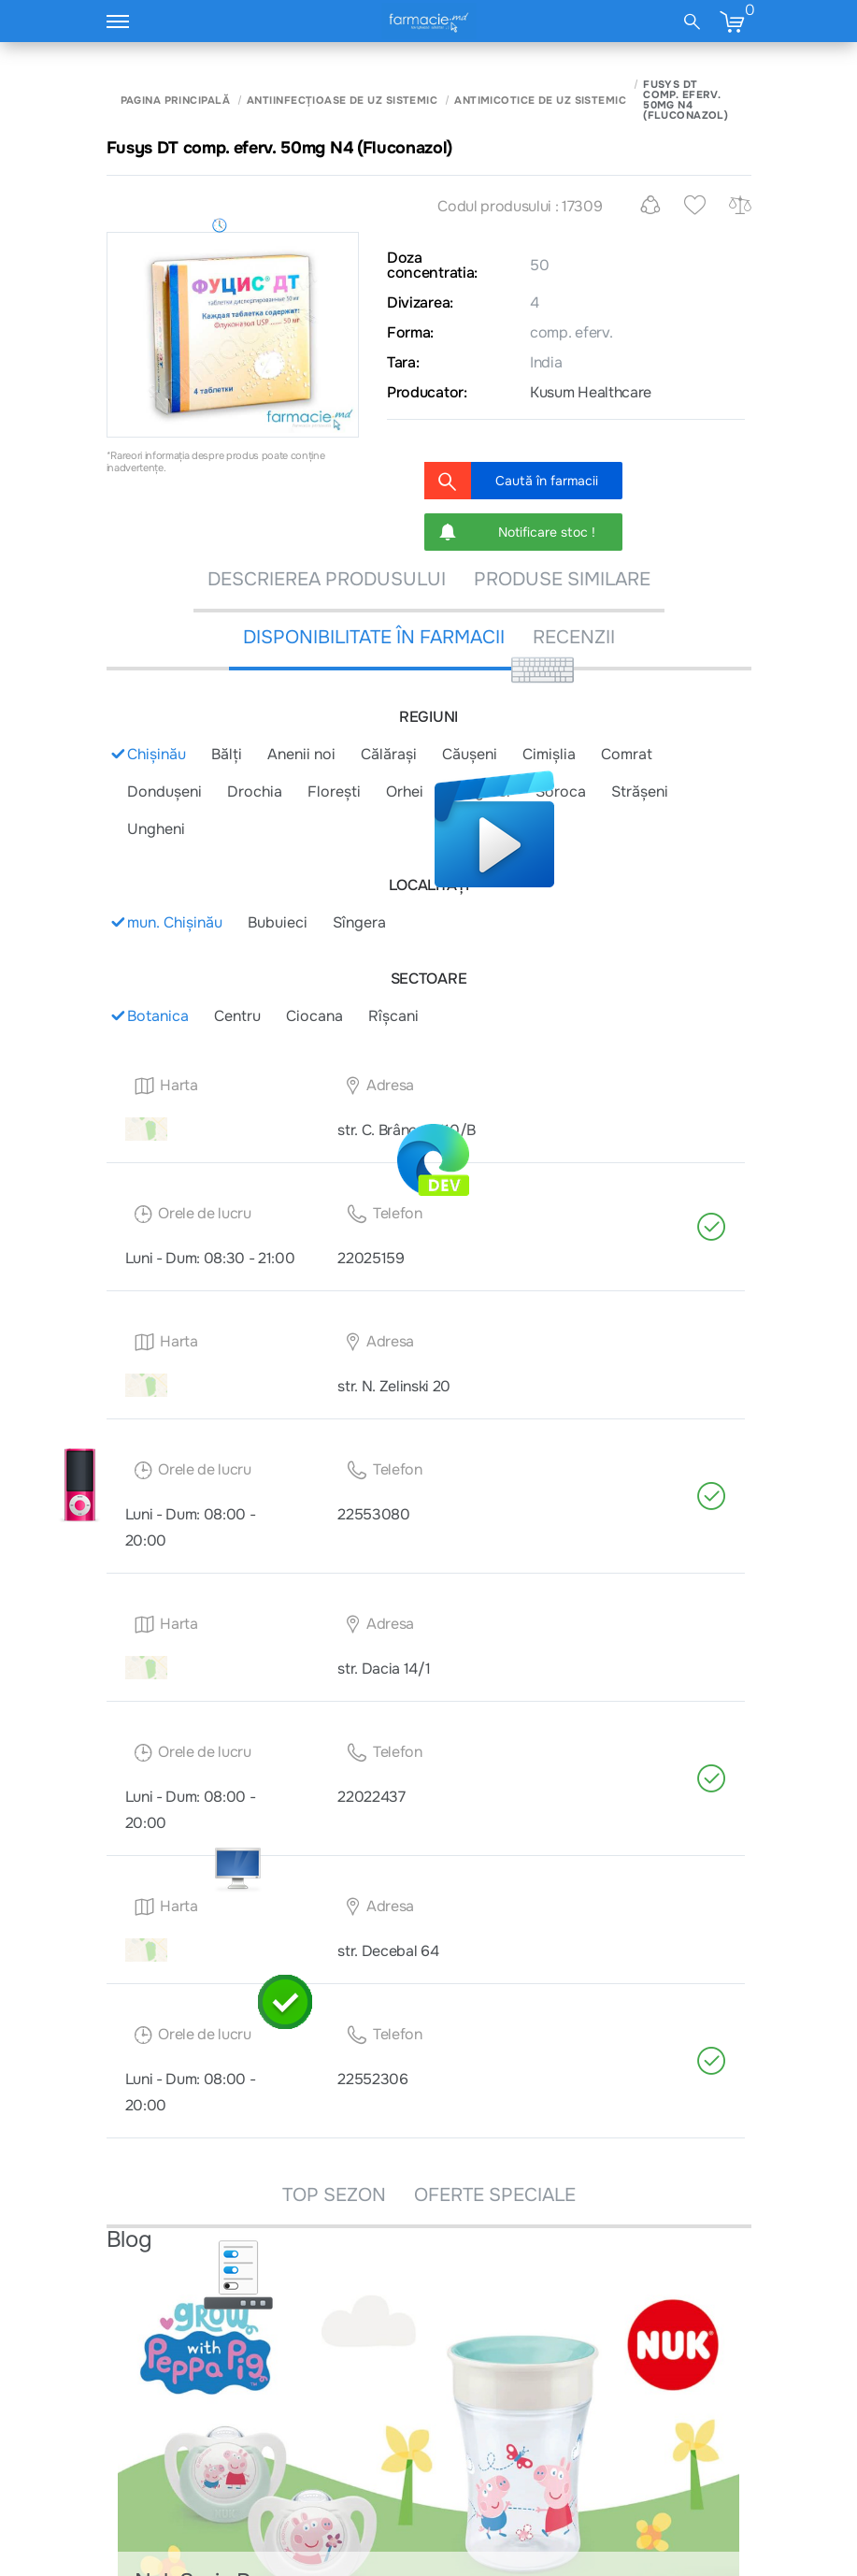 The height and width of the screenshot is (2576, 857). Describe the element at coordinates (433, 1159) in the screenshot. I see `open microsoft edge developer browser` at that location.